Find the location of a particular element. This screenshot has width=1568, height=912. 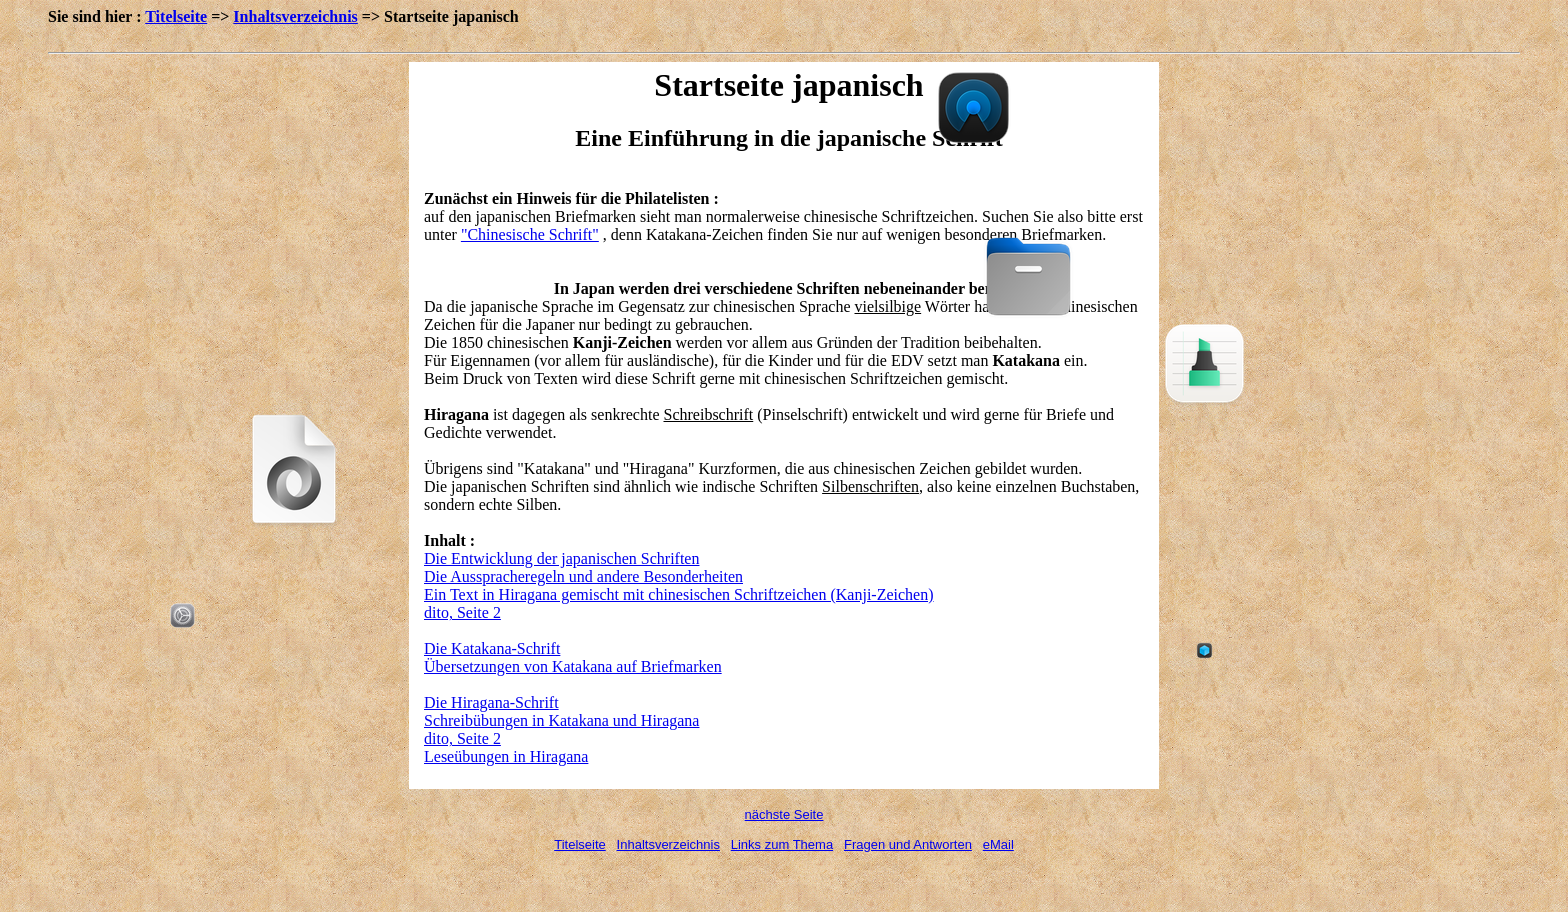

open awf application is located at coordinates (1204, 650).